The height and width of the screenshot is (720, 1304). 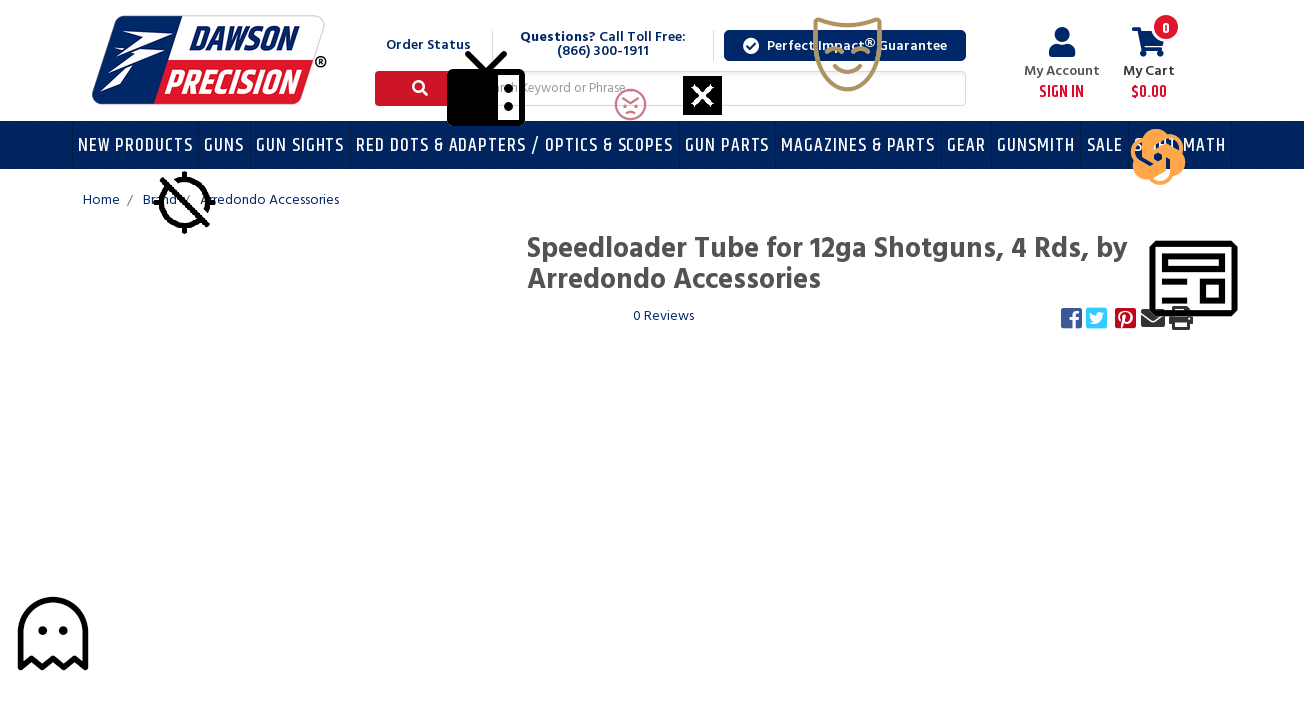 I want to click on close or dismiss a dialog, so click(x=702, y=95).